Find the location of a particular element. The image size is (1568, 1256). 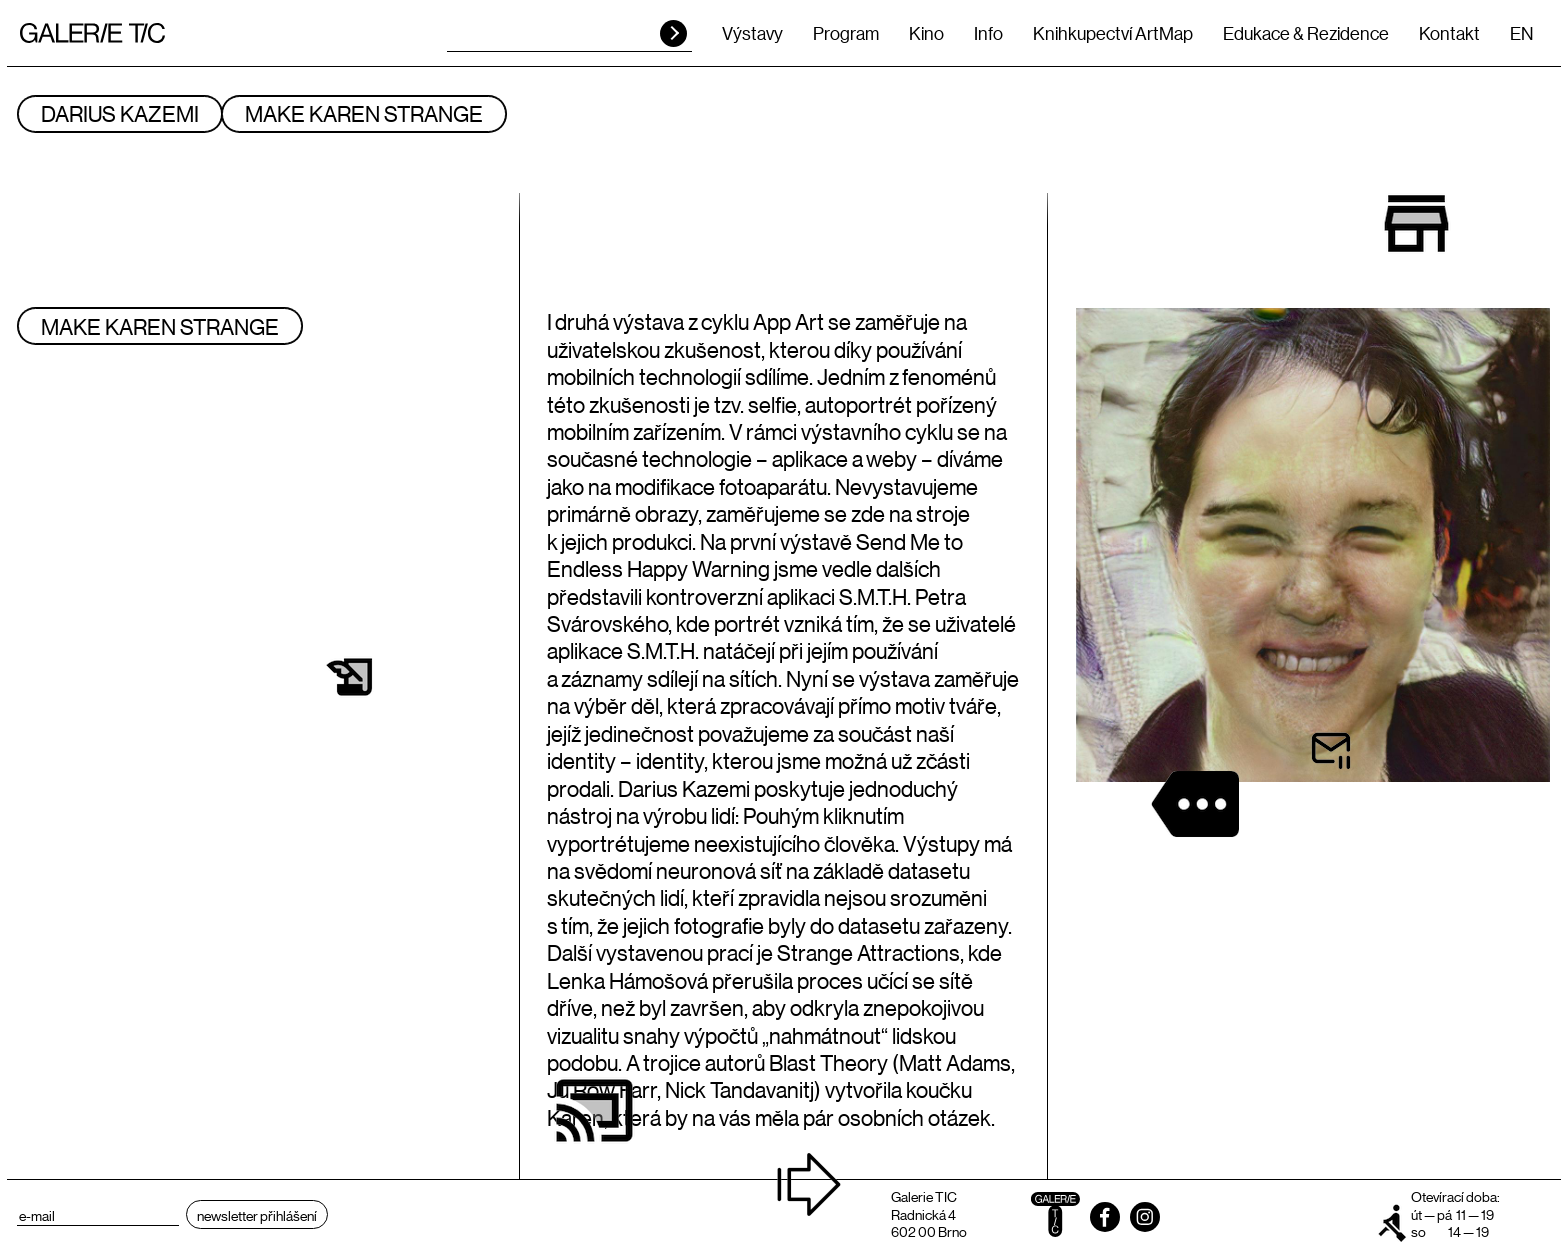

view more notifications is located at coordinates (1195, 804).